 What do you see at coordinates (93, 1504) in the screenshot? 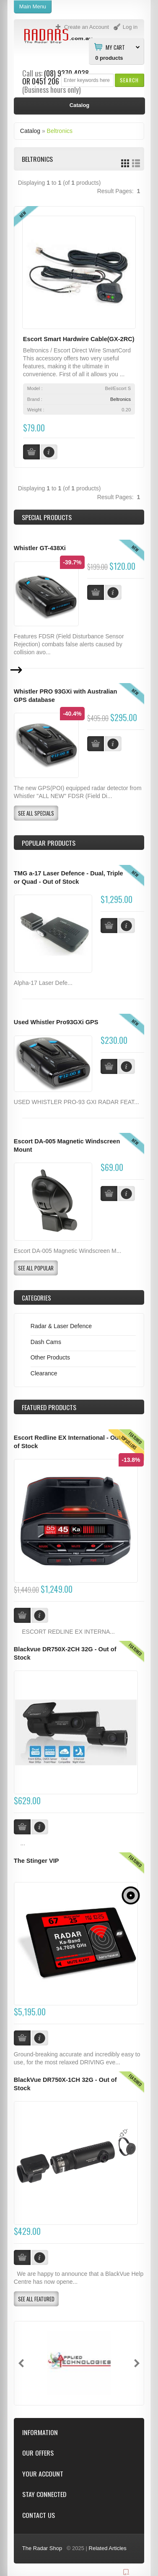
I see `open snapchat app` at bounding box center [93, 1504].